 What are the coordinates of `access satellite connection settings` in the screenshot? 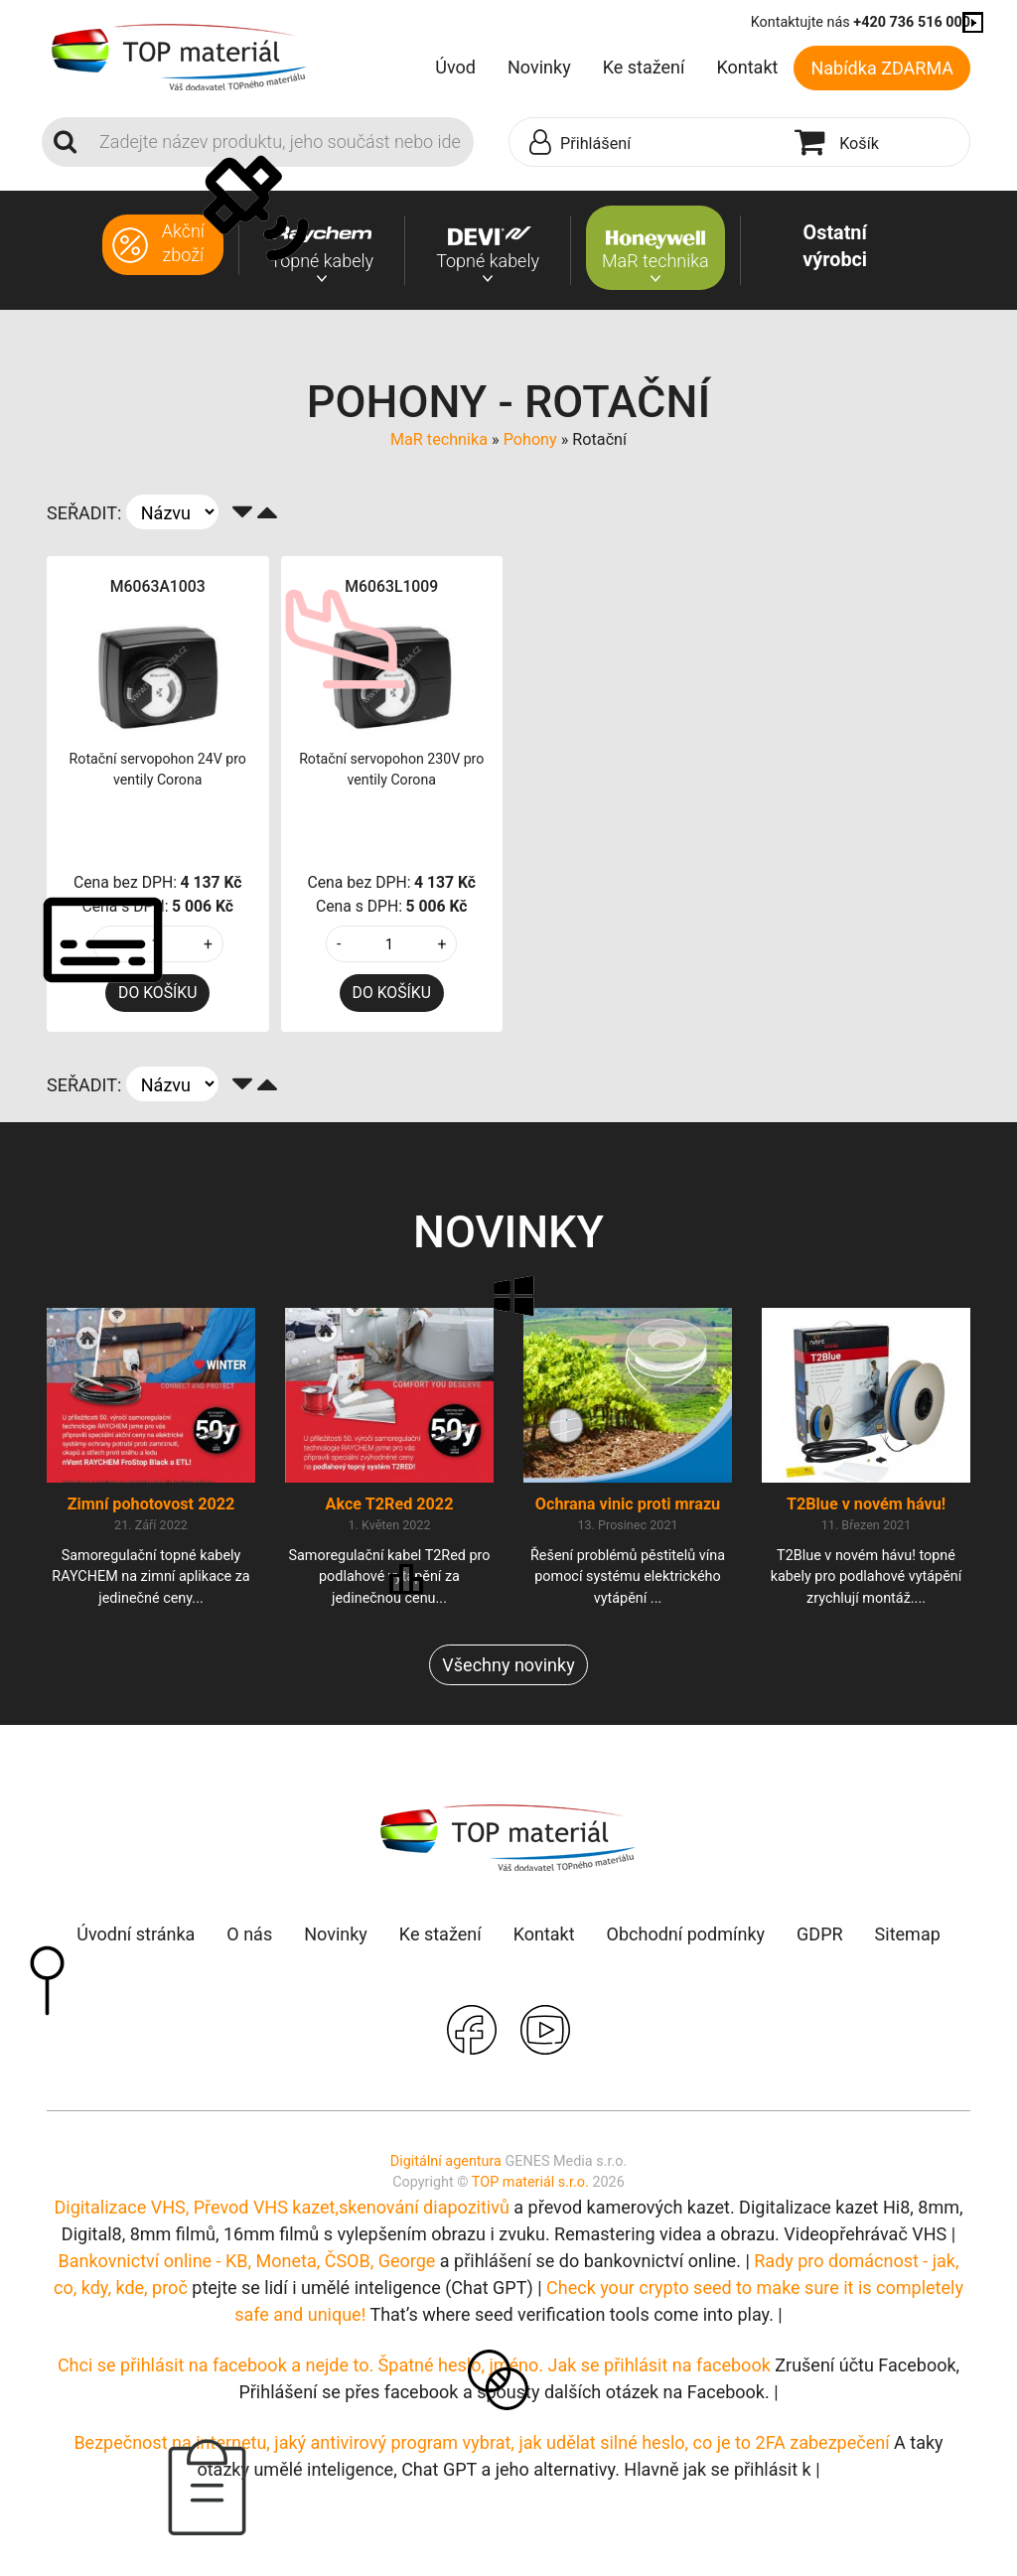 It's located at (255, 208).